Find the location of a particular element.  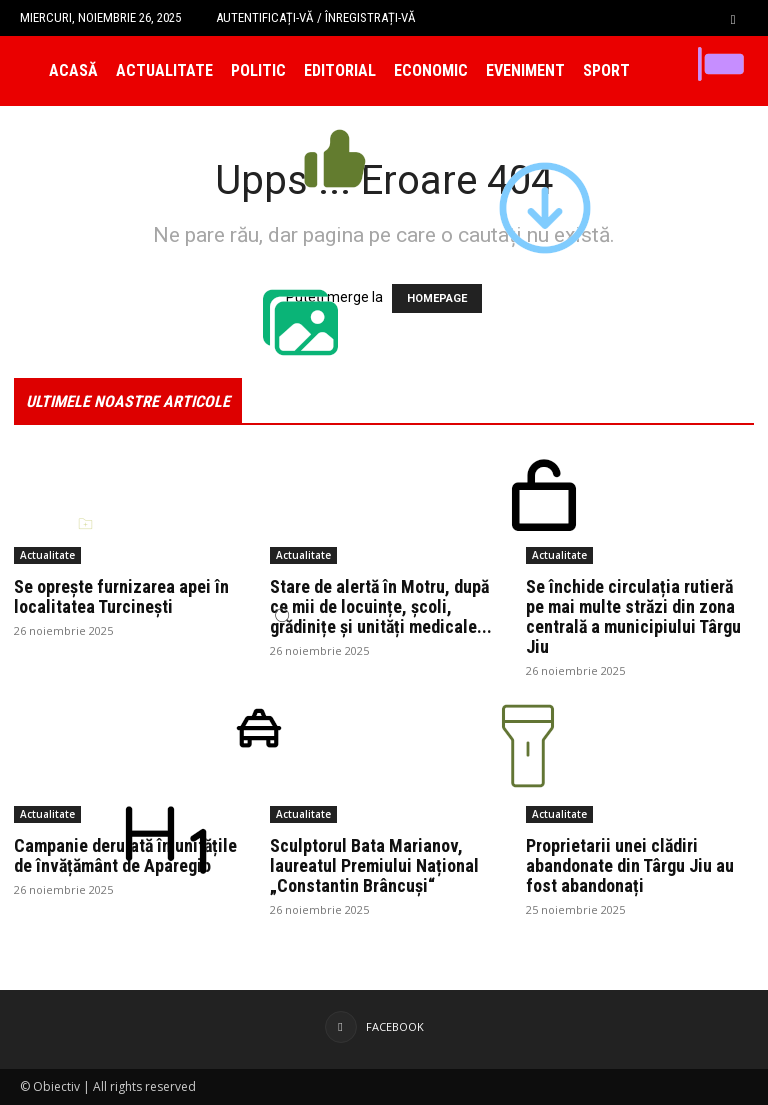

like or upvote content is located at coordinates (336, 158).